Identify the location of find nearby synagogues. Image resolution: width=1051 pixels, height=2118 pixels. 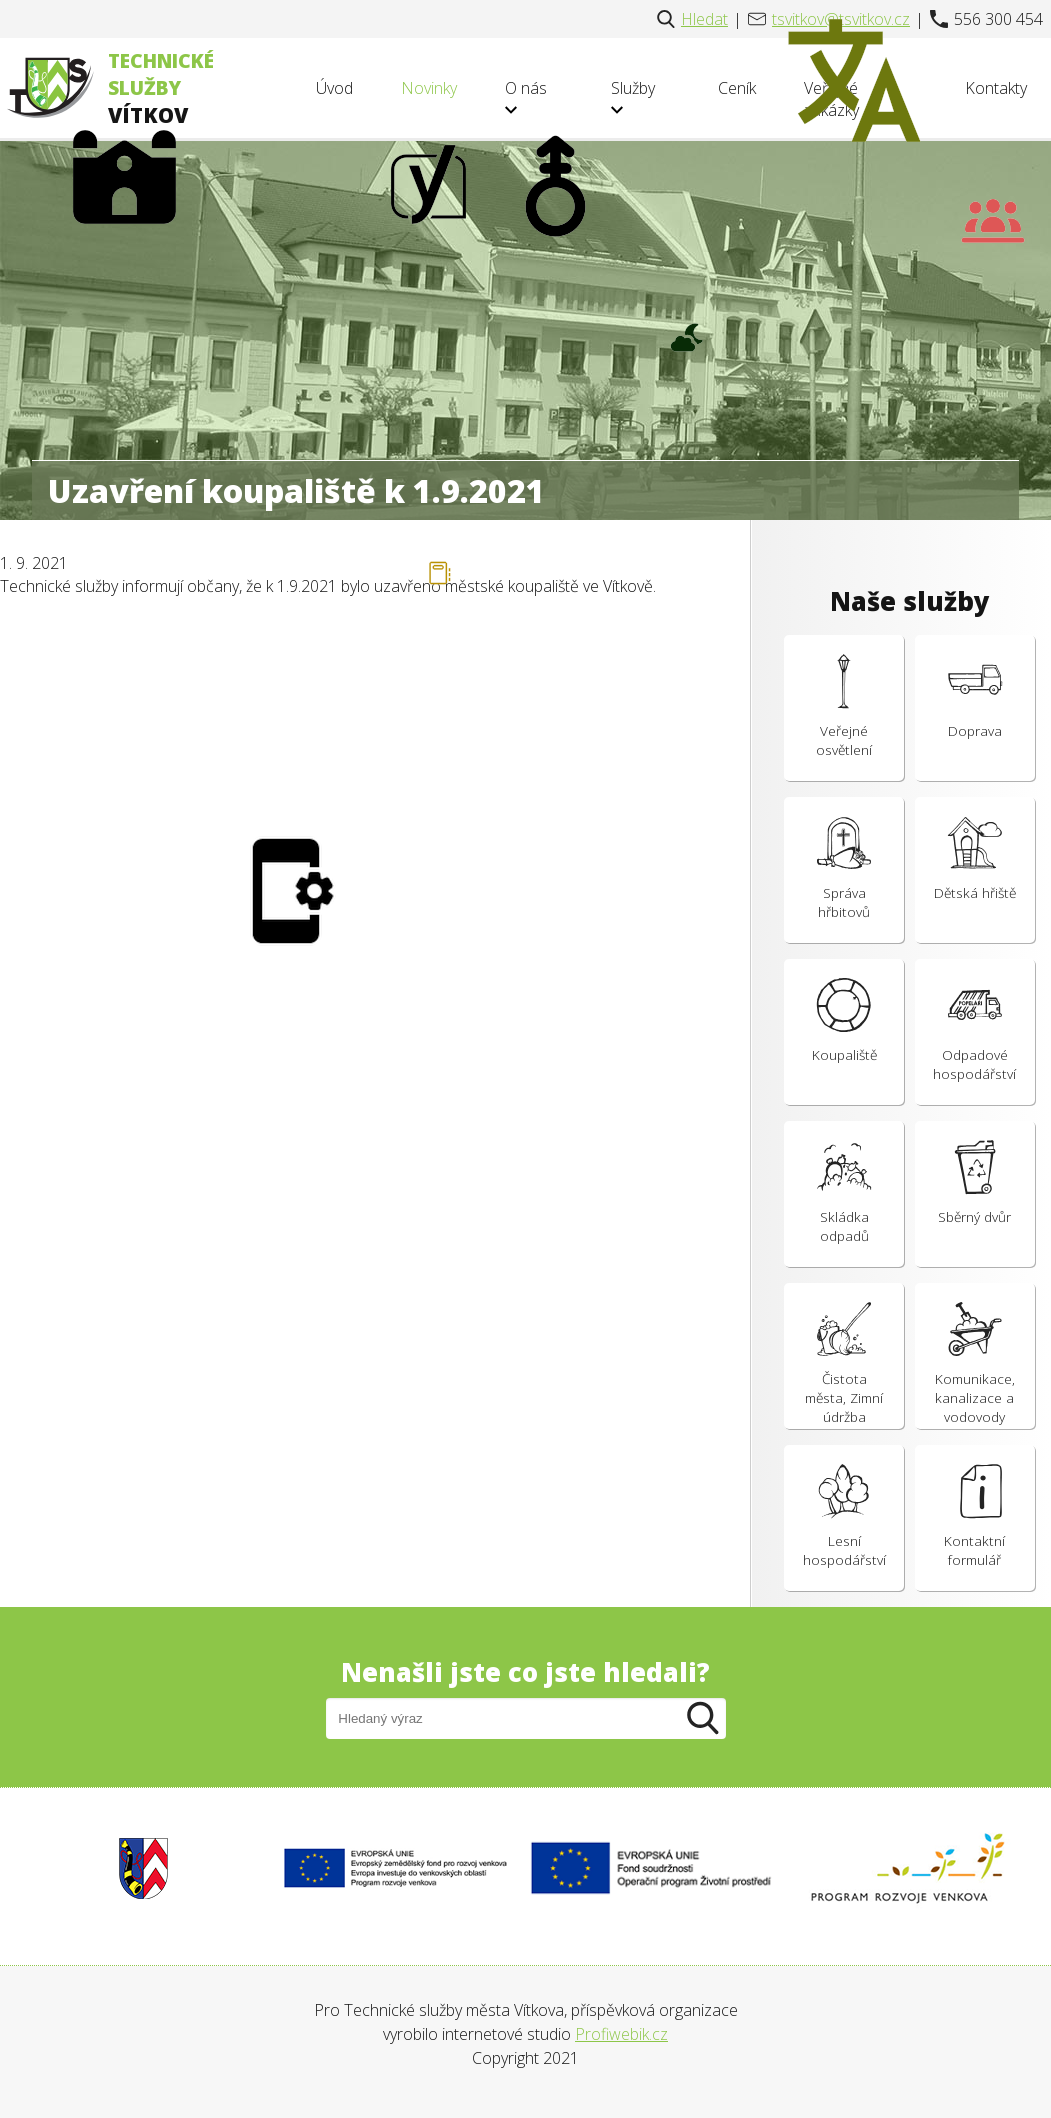
(124, 175).